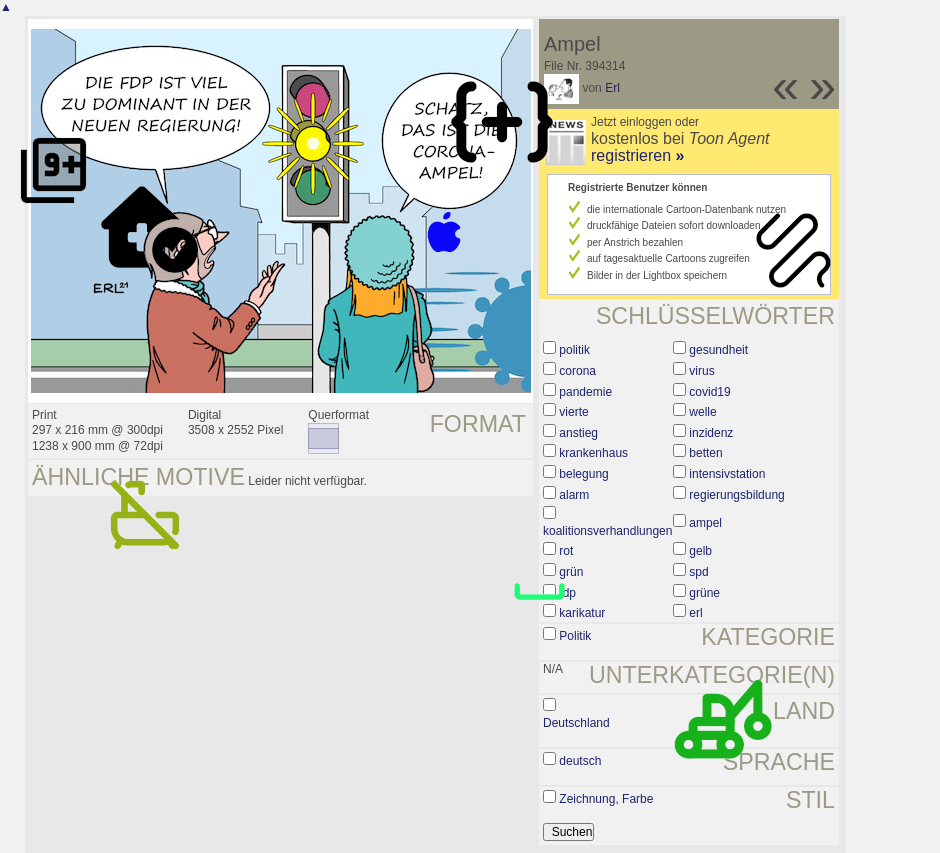  I want to click on add a new code snippet or block, so click(502, 122).